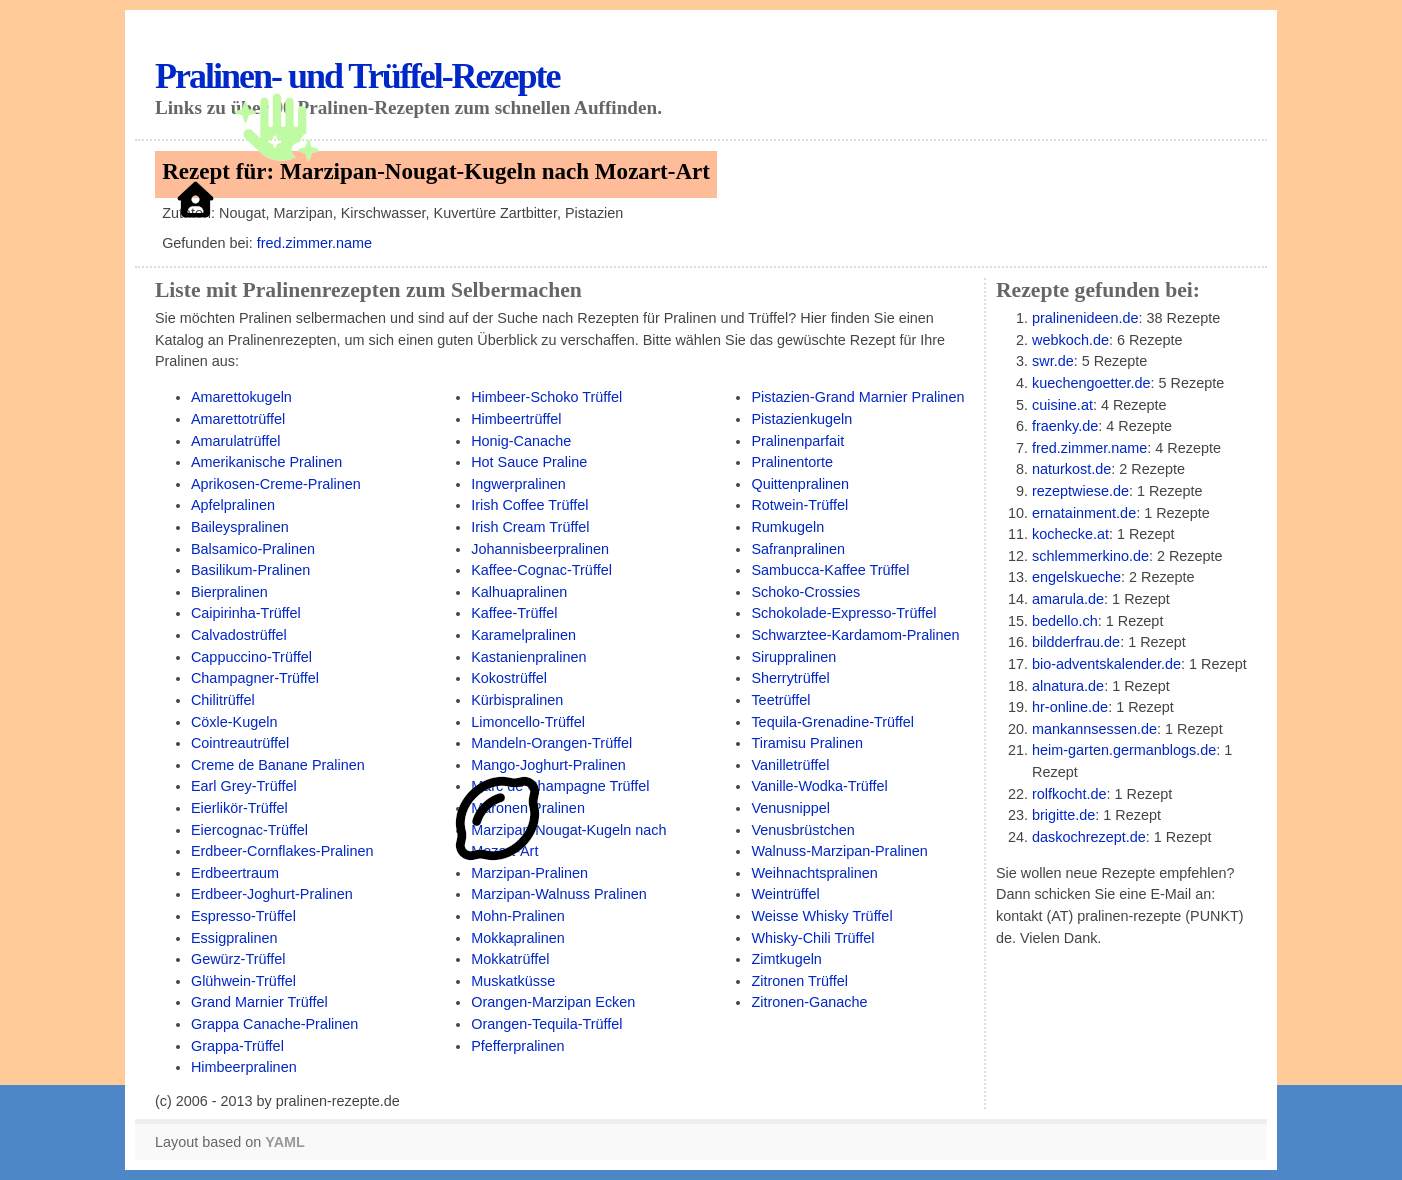 The height and width of the screenshot is (1180, 1402). What do you see at coordinates (195, 199) in the screenshot?
I see `view your home profile` at bounding box center [195, 199].